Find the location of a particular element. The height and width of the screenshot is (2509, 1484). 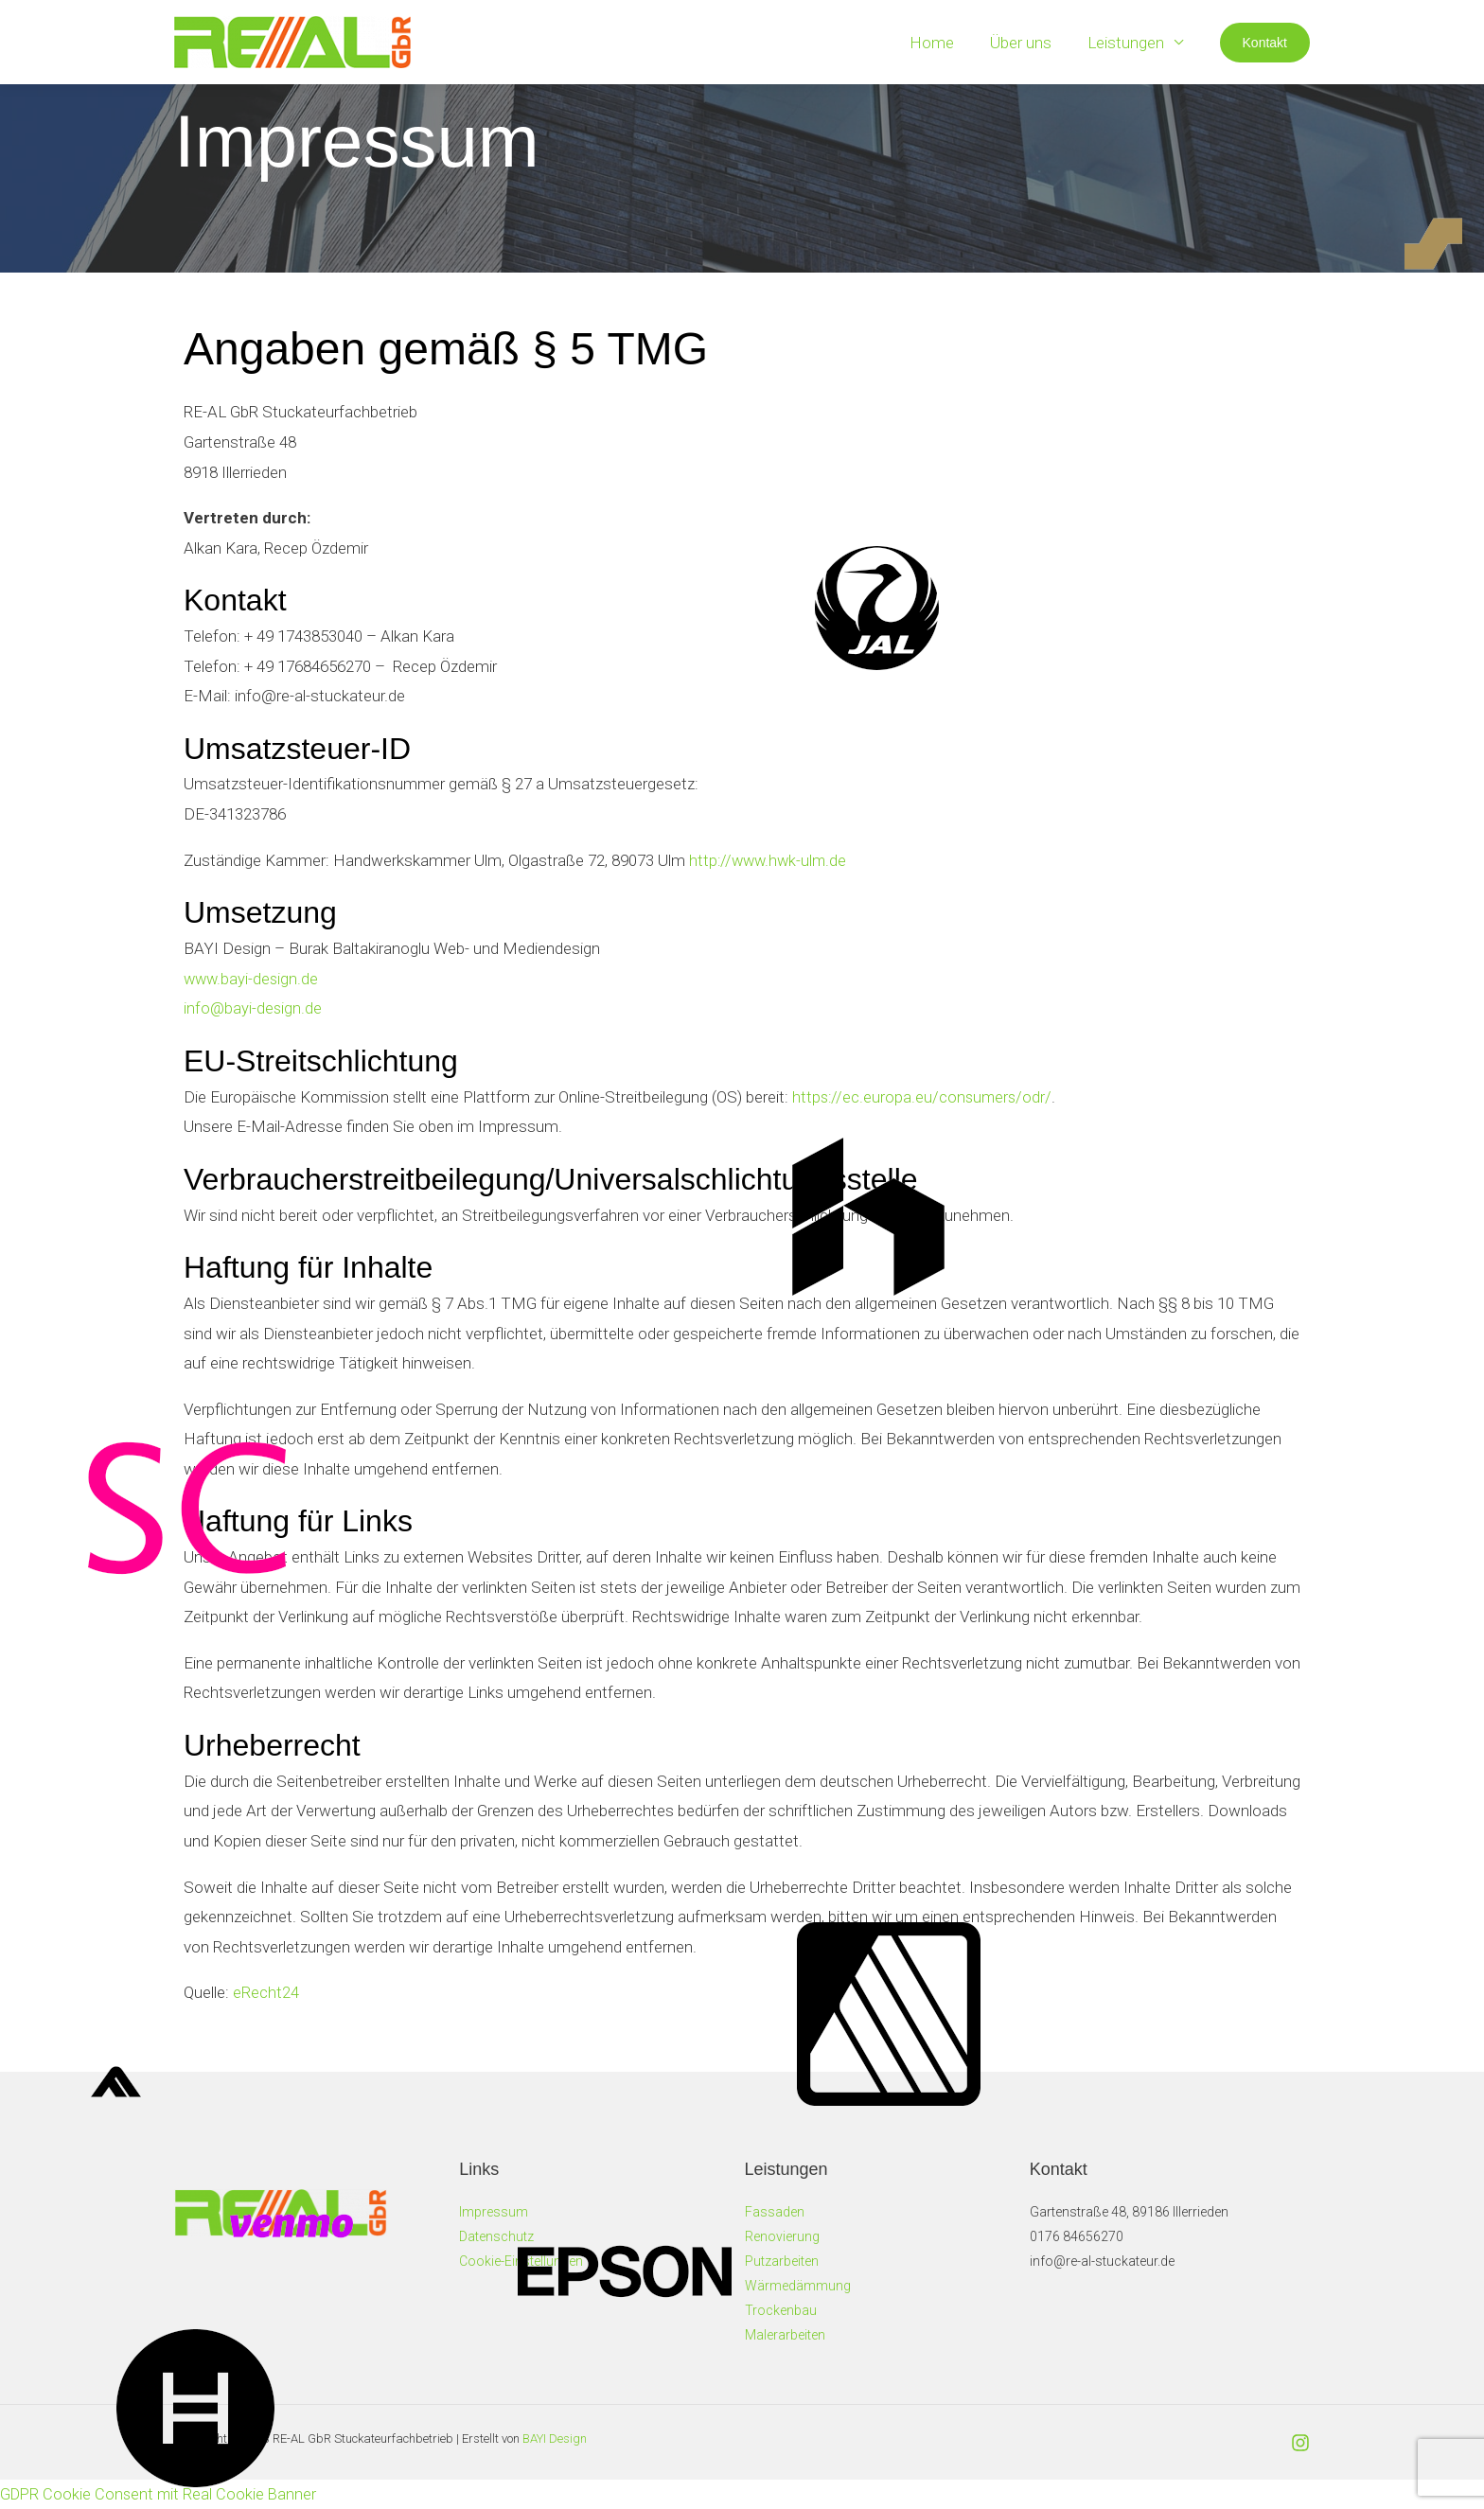

open the venmo app is located at coordinates (292, 2226).